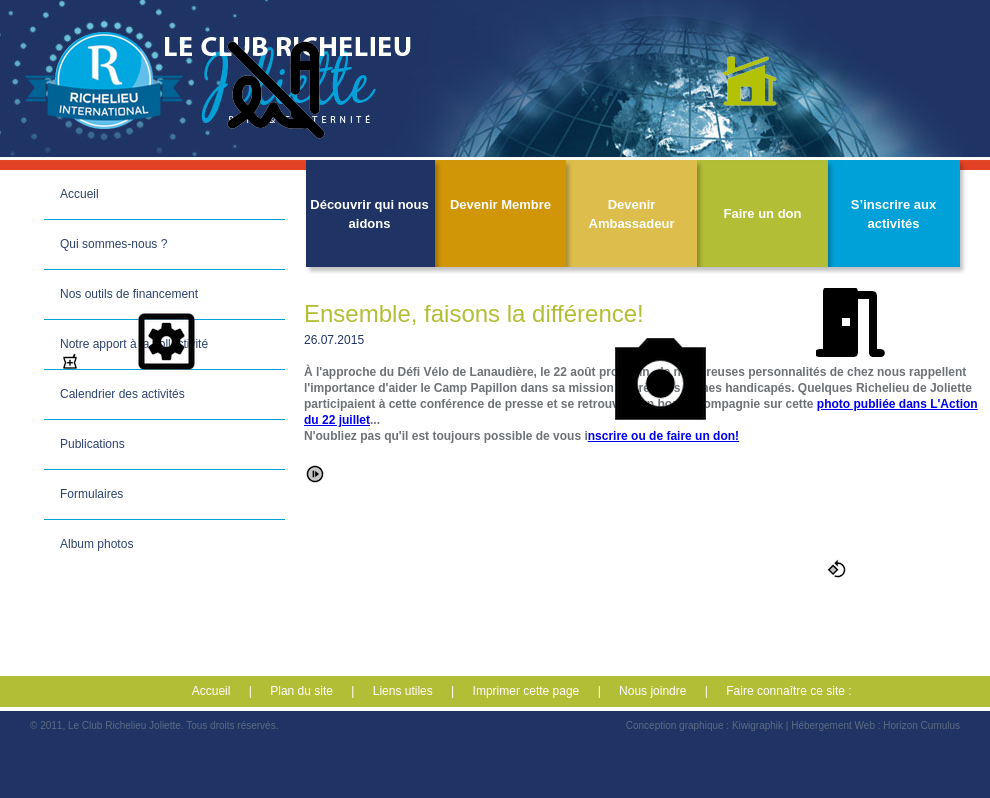 The width and height of the screenshot is (990, 798). What do you see at coordinates (70, 362) in the screenshot?
I see `find nearby pharmacies` at bounding box center [70, 362].